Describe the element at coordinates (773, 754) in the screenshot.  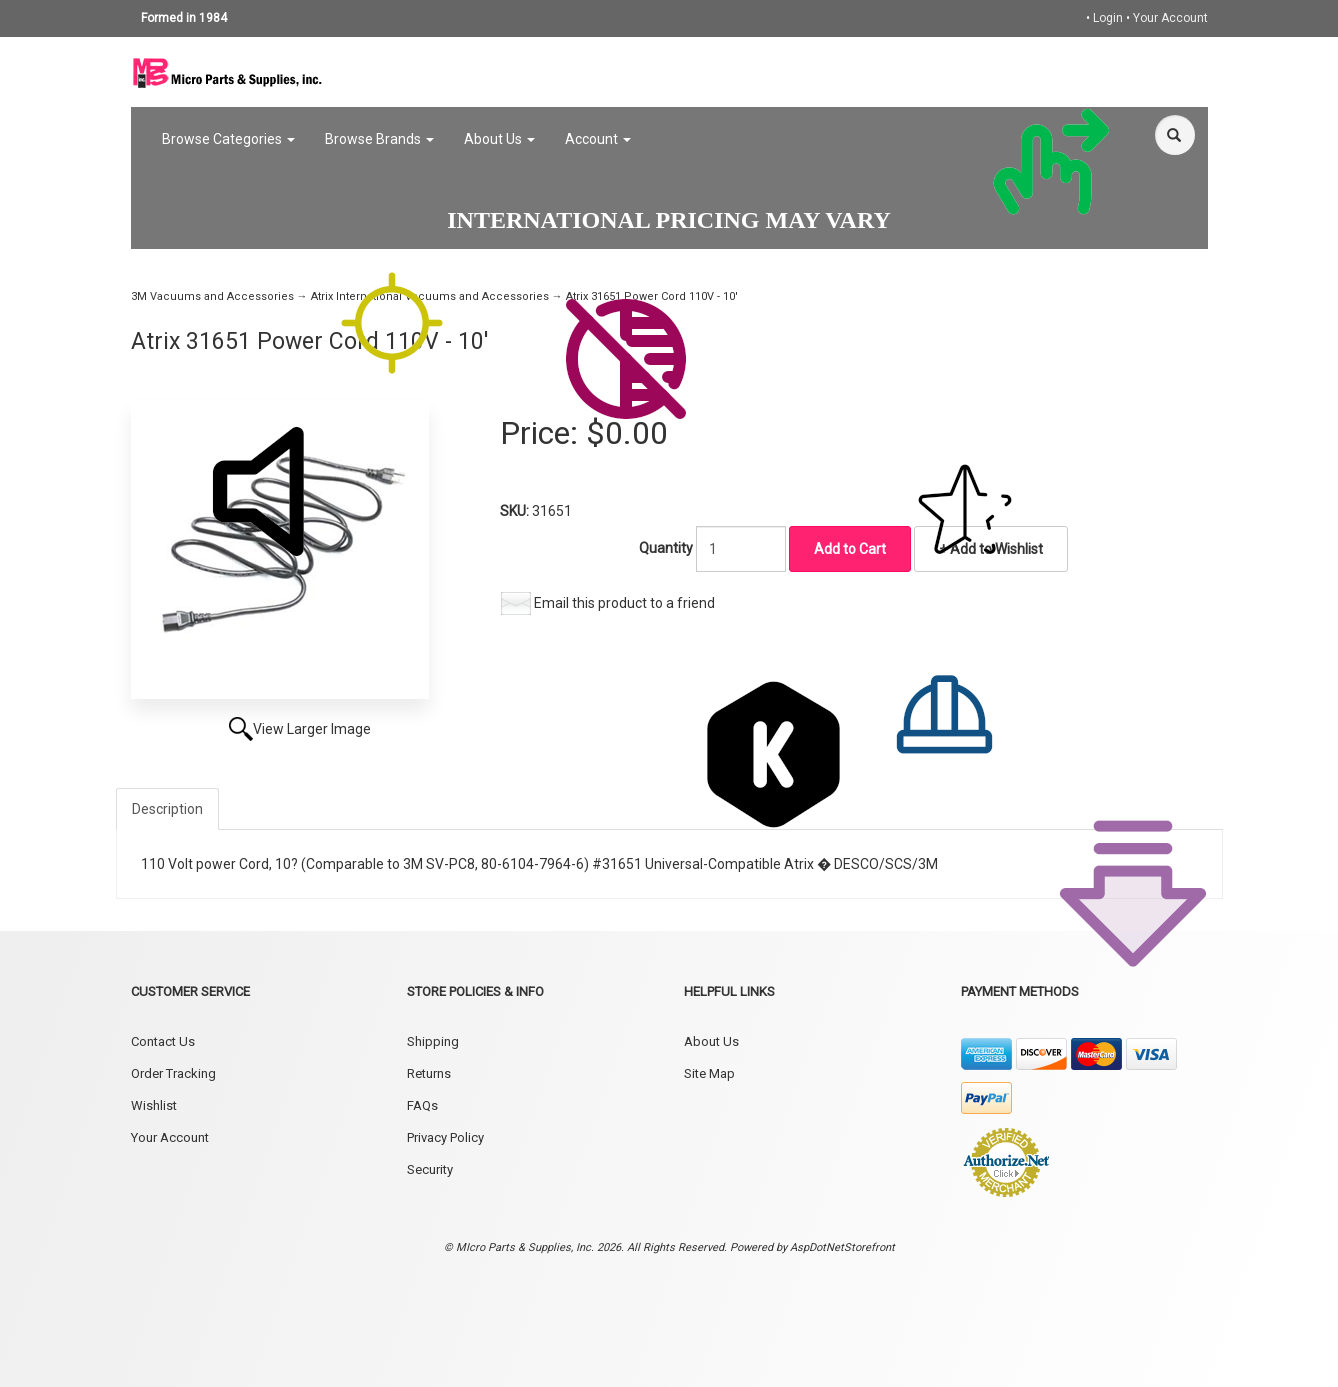
I see `indicates a keyboard shortcut or hotkey` at that location.